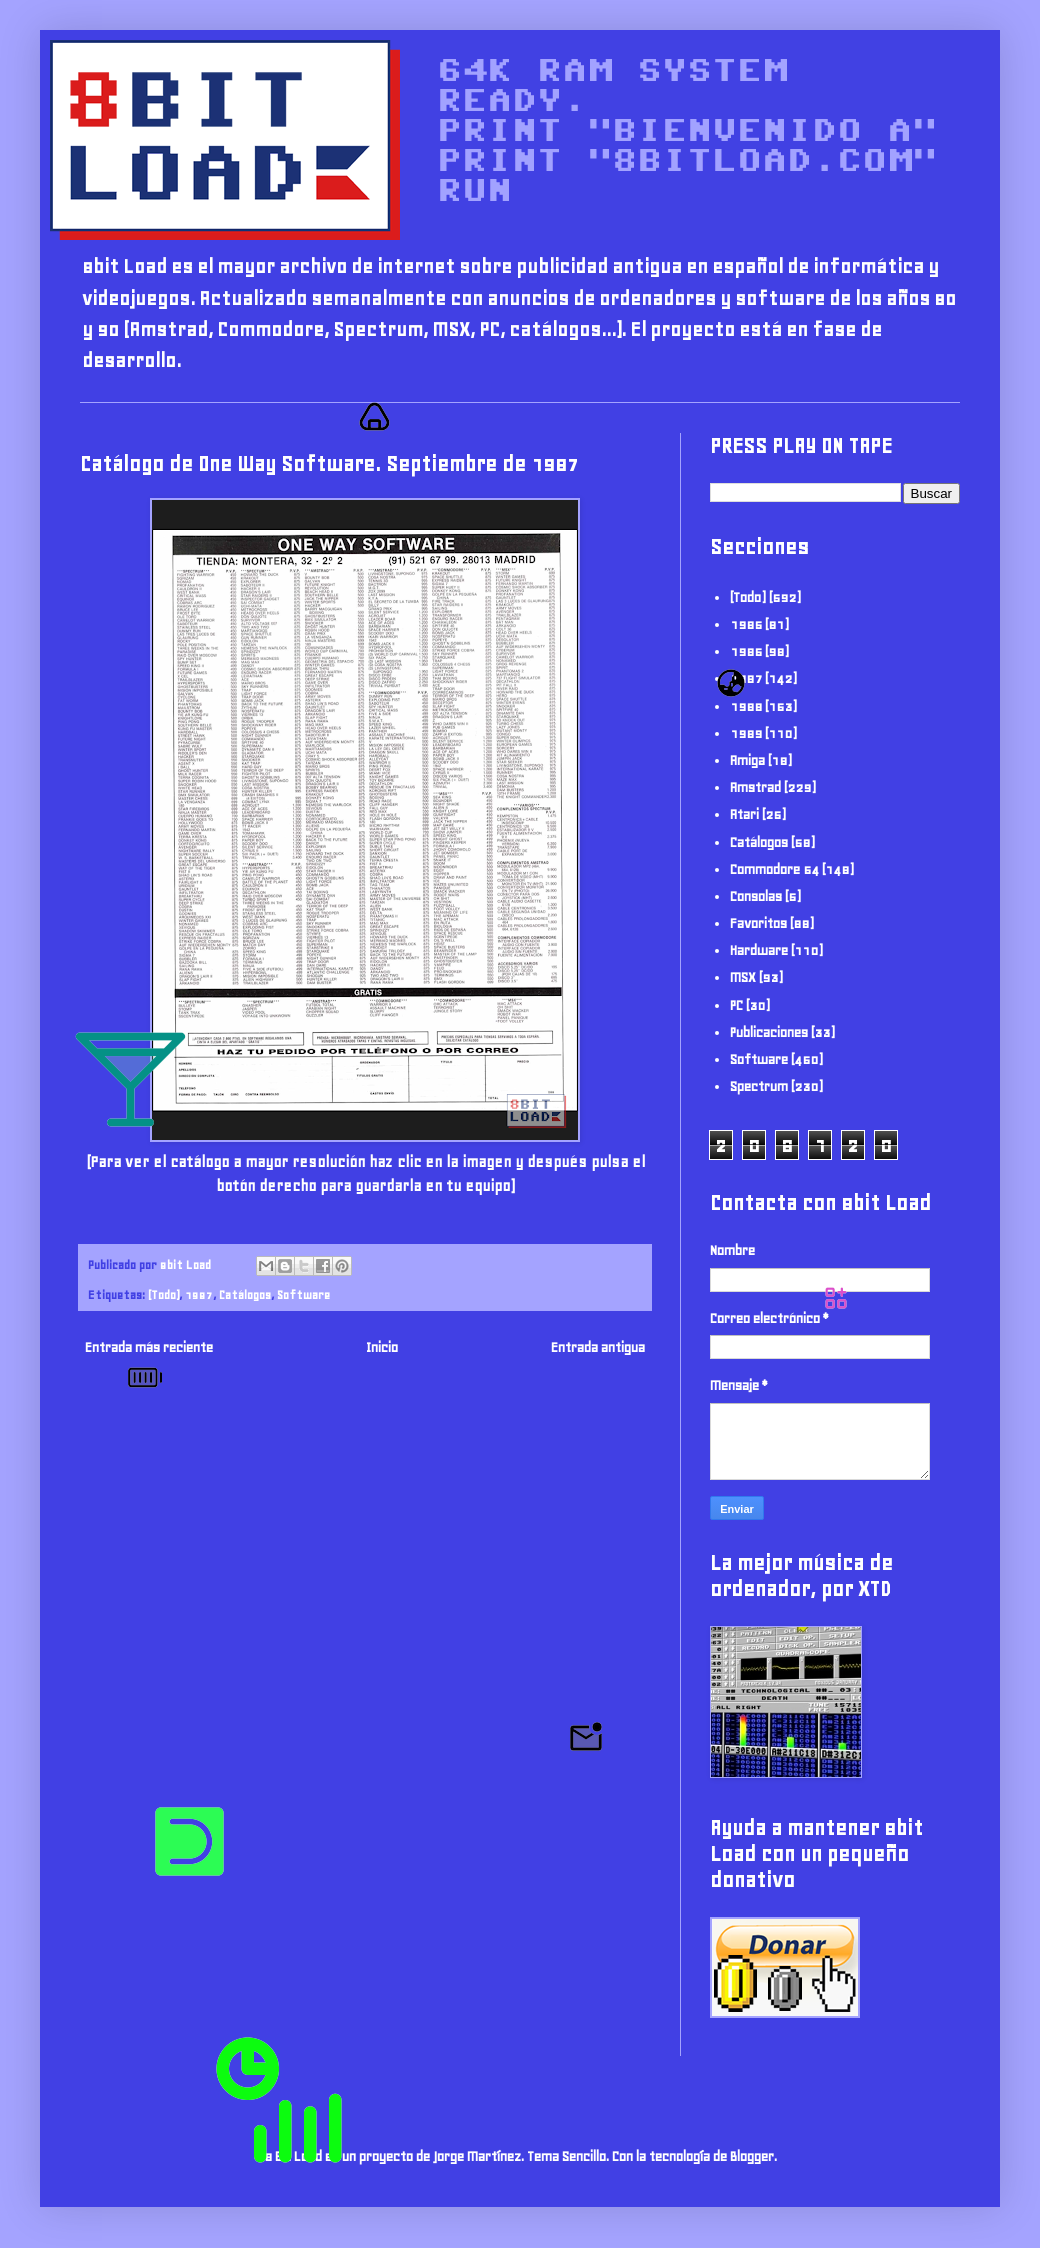  I want to click on indicates full battery charge, so click(144, 1377).